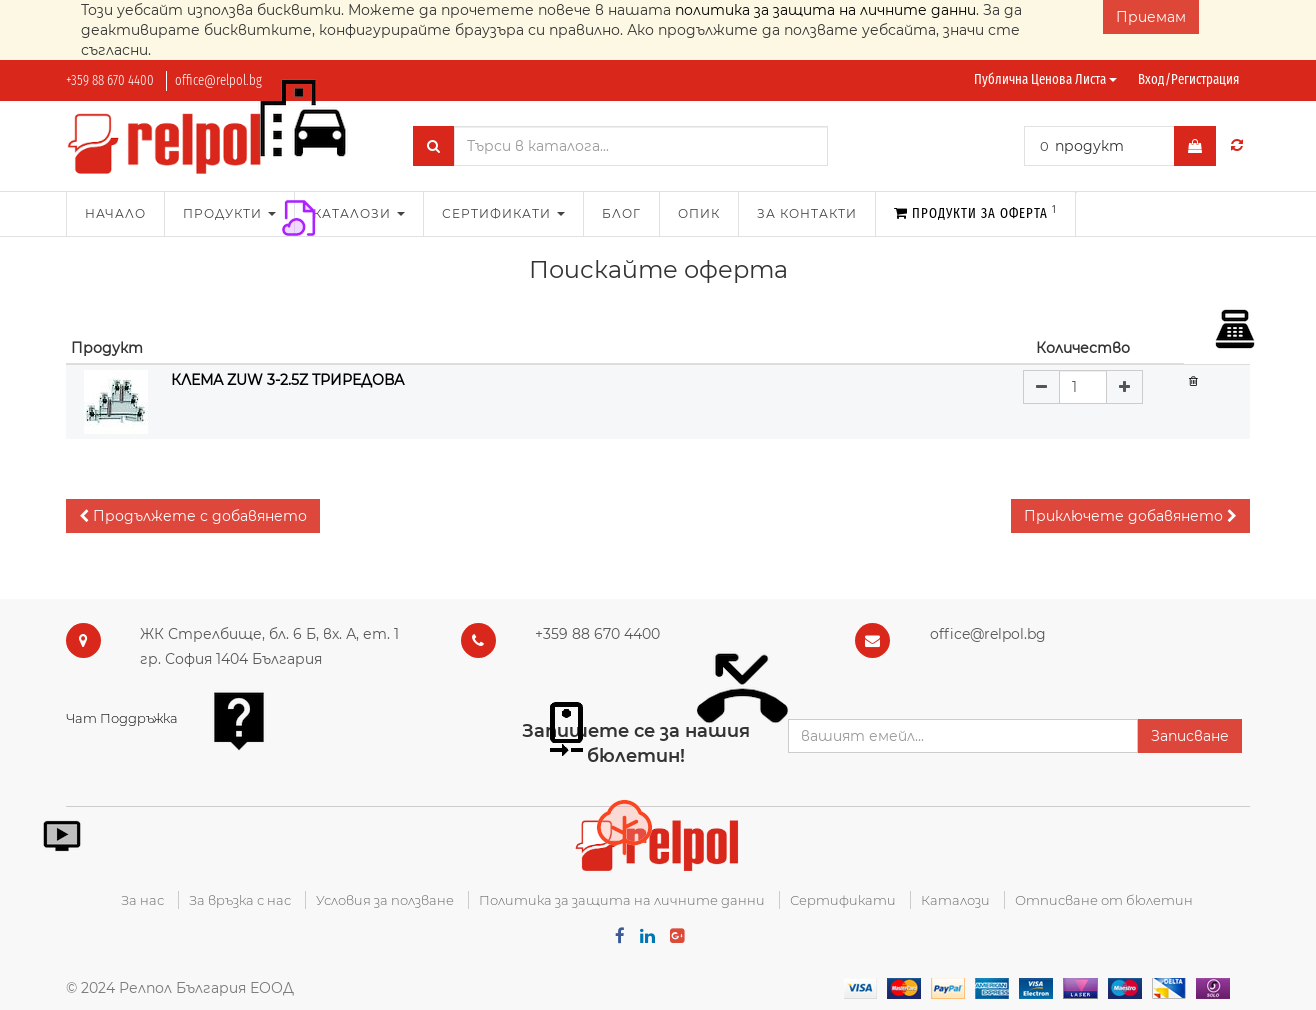  Describe the element at coordinates (1235, 329) in the screenshot. I see `access point of sale or checkout system` at that location.